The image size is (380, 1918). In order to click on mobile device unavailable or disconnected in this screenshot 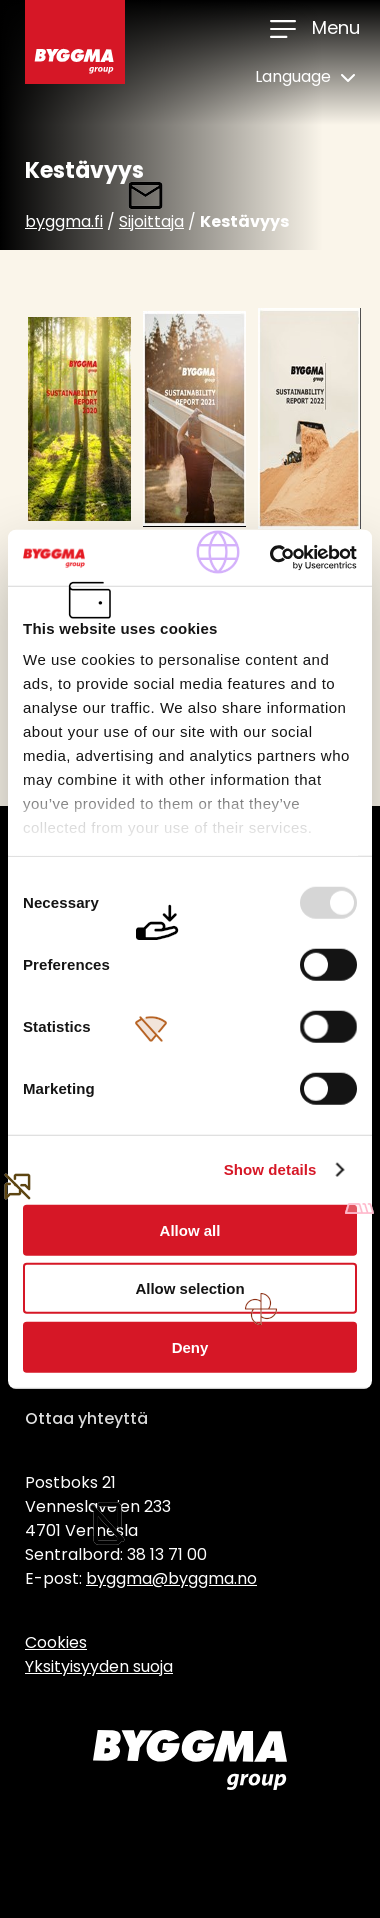, I will do `click(107, 1523)`.